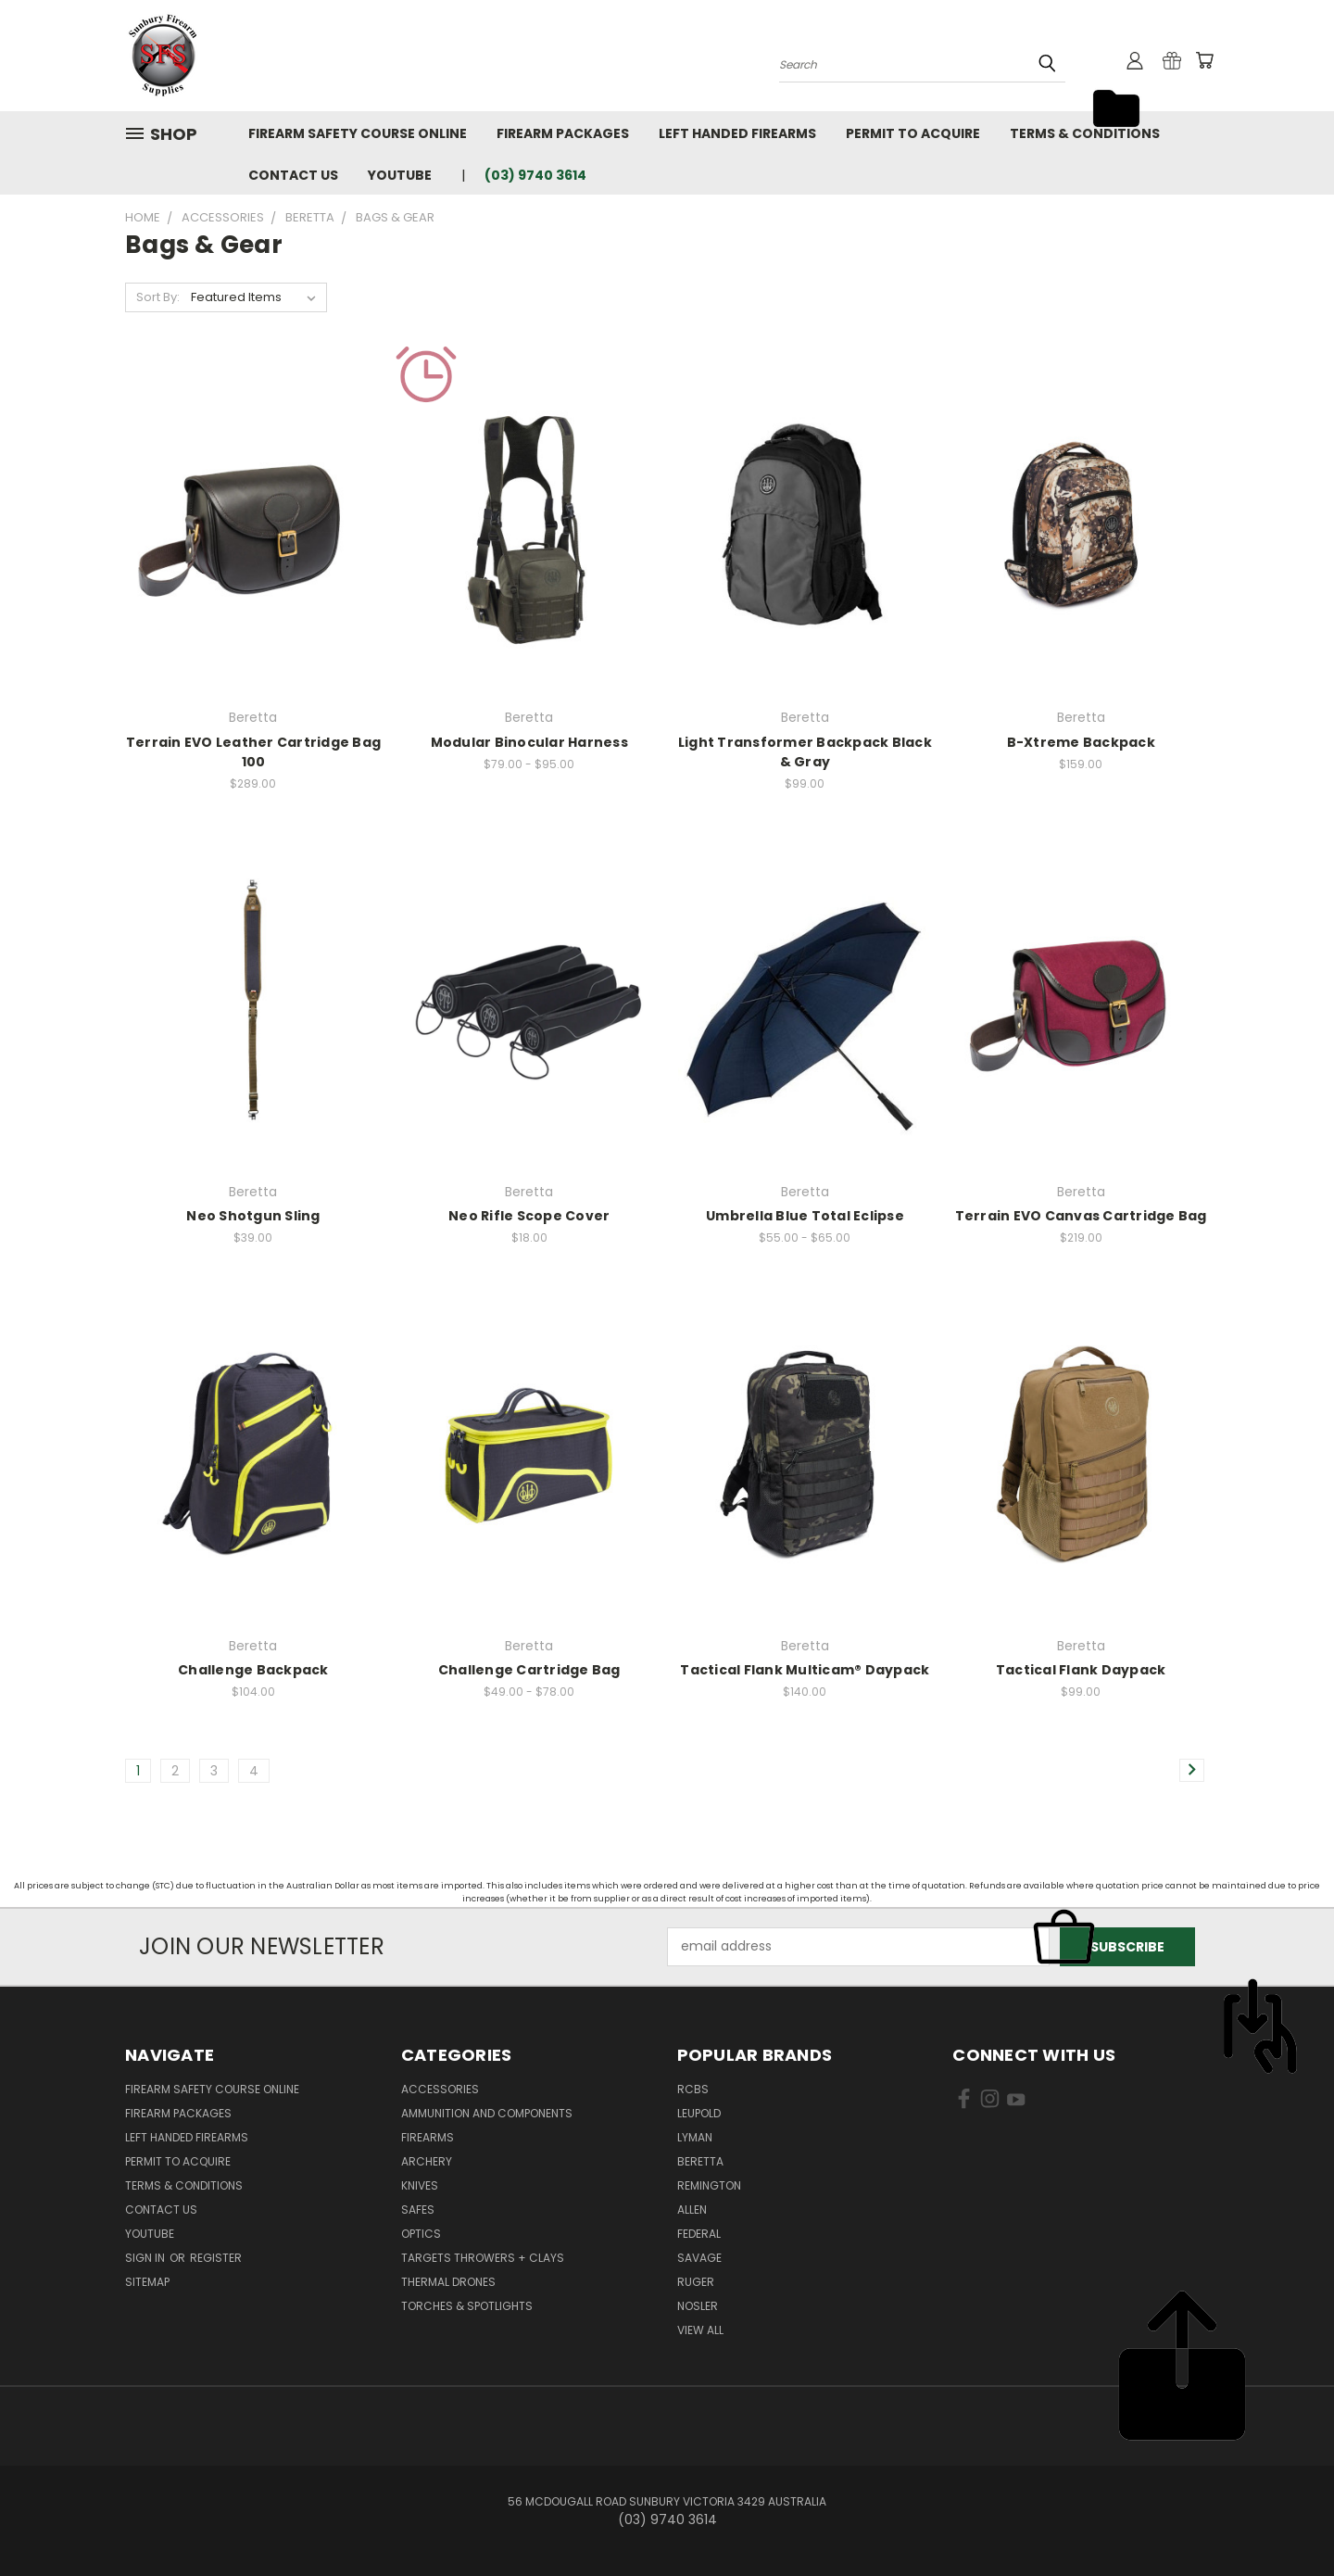 The width and height of the screenshot is (1334, 2576). I want to click on withdraw funds or cash out, so click(1255, 2026).